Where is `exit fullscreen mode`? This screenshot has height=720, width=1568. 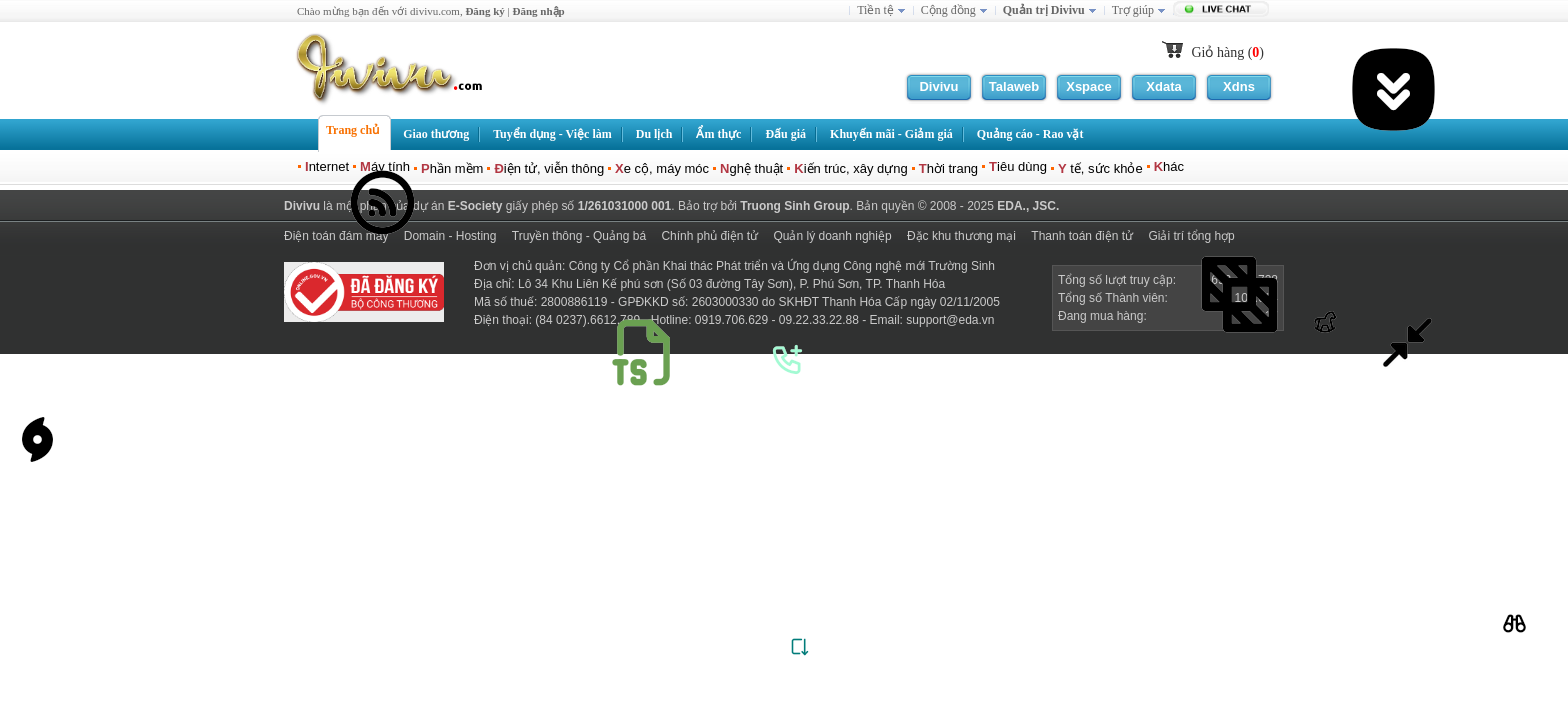
exit fullscreen mode is located at coordinates (1407, 342).